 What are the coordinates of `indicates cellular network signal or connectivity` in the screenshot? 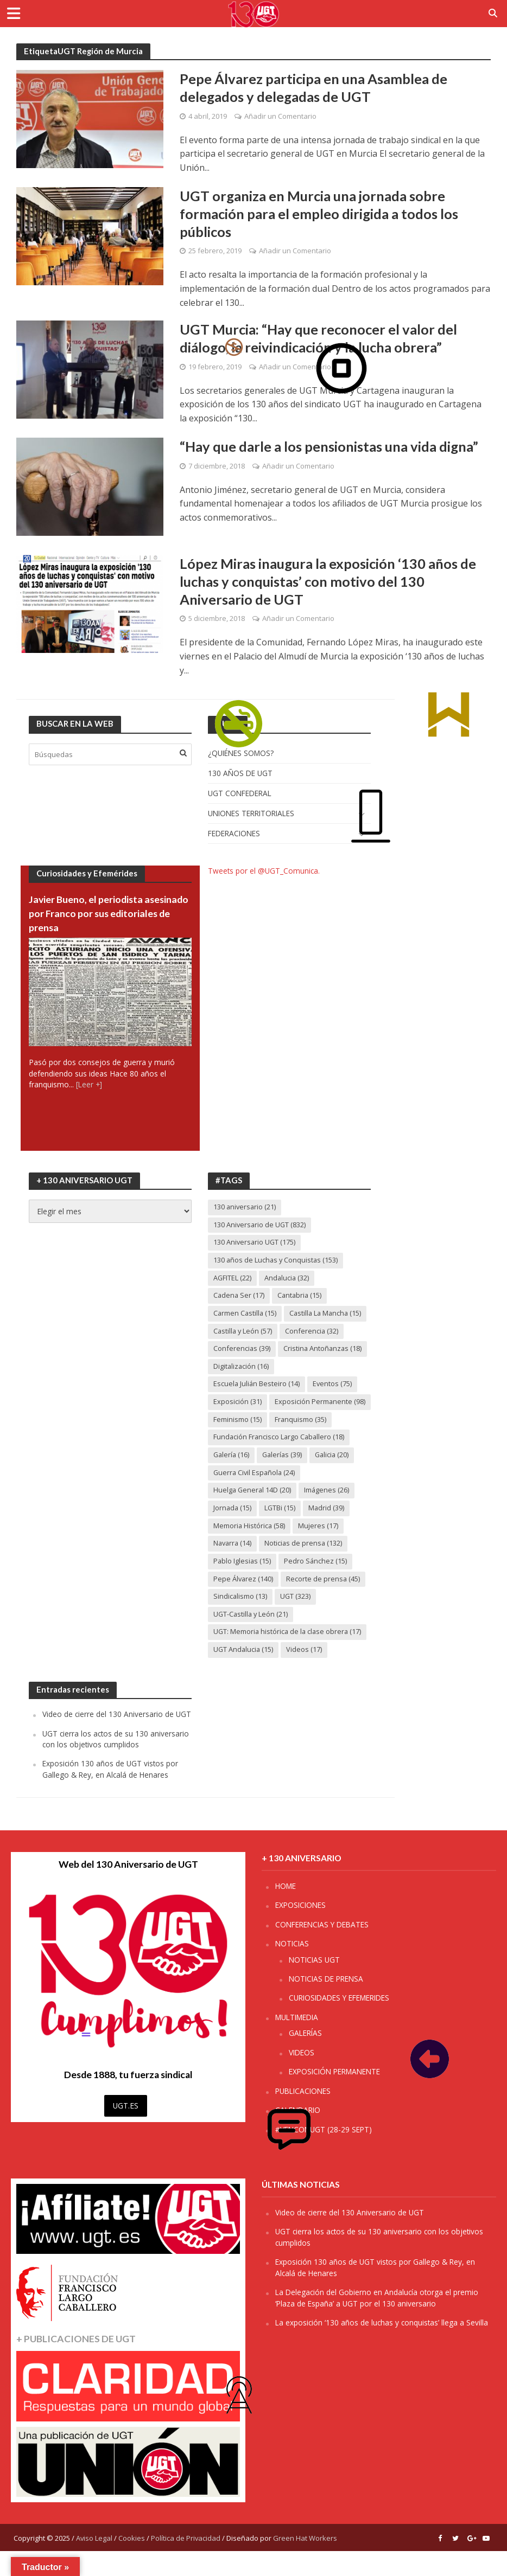 It's located at (239, 2395).